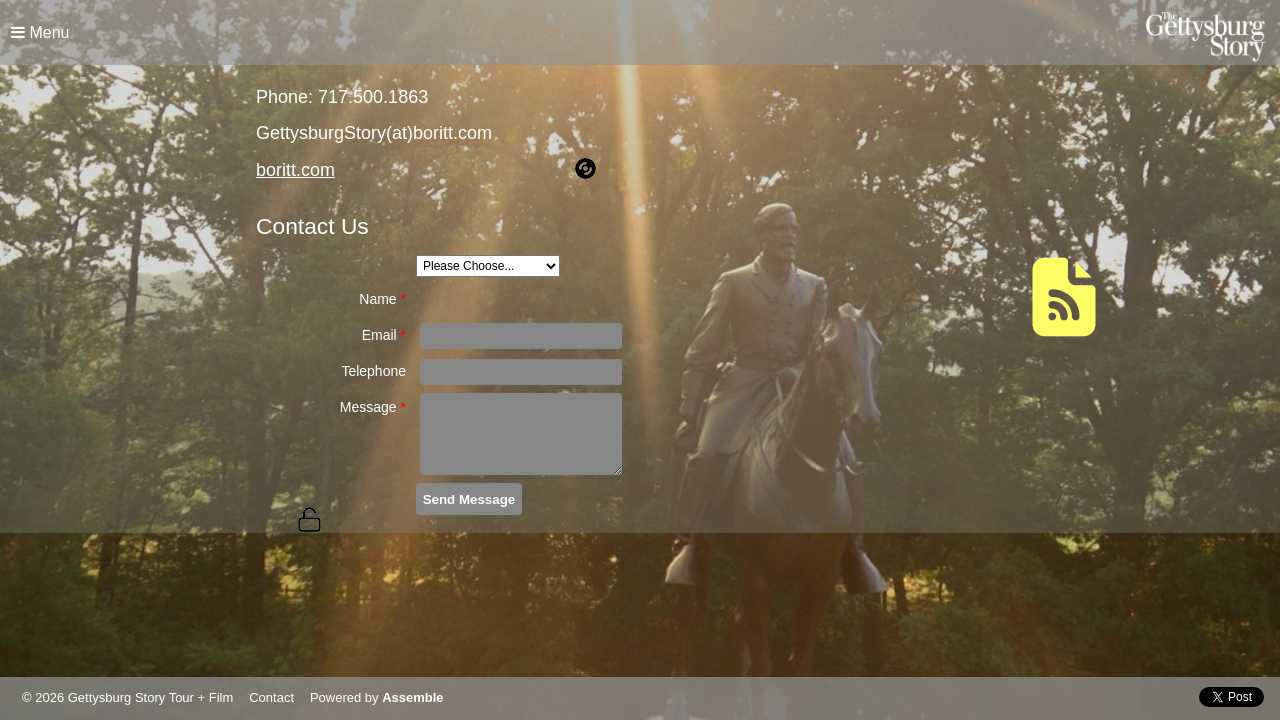 The width and height of the screenshot is (1280, 720). Describe the element at coordinates (309, 519) in the screenshot. I see `unlock a secured item or feature` at that location.